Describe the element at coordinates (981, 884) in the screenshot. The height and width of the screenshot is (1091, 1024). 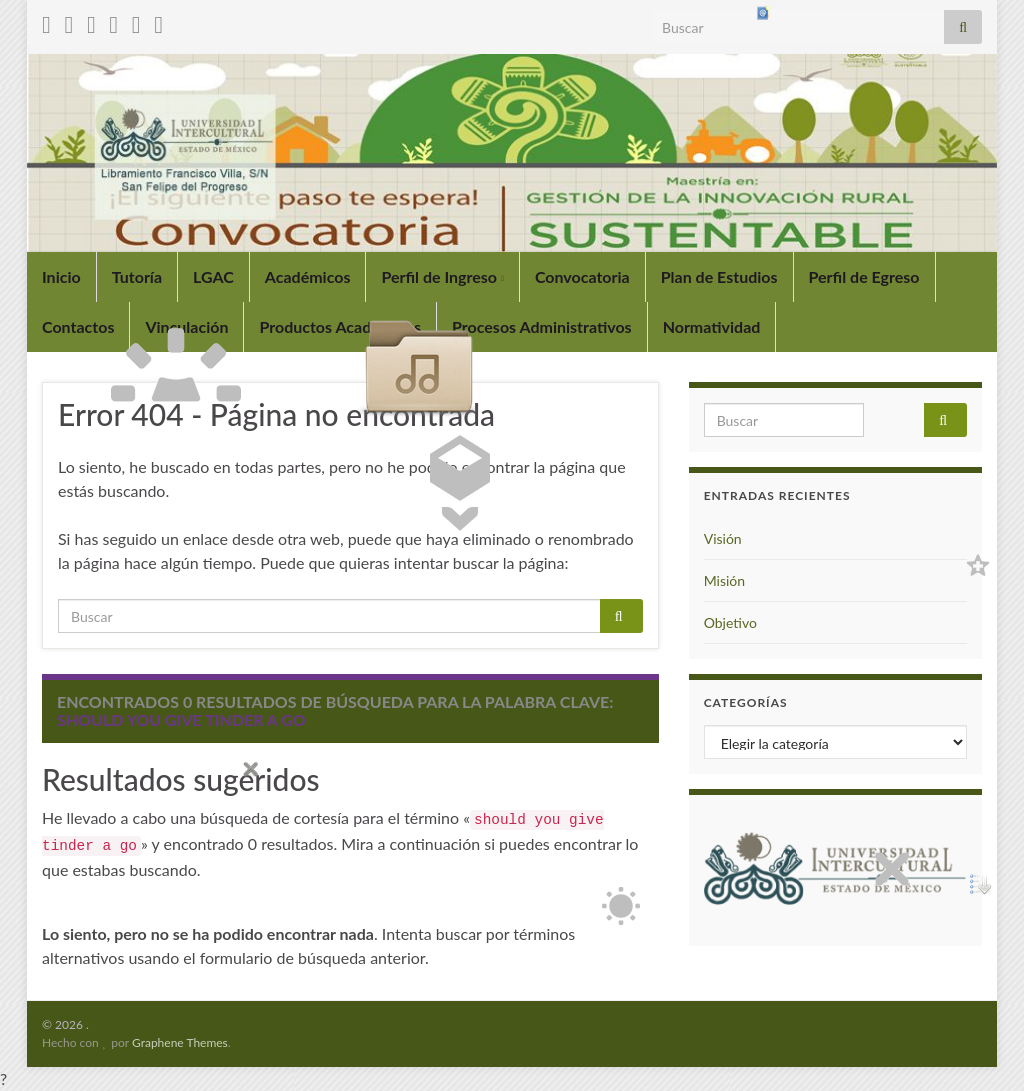
I see `sort items in ascending order` at that location.